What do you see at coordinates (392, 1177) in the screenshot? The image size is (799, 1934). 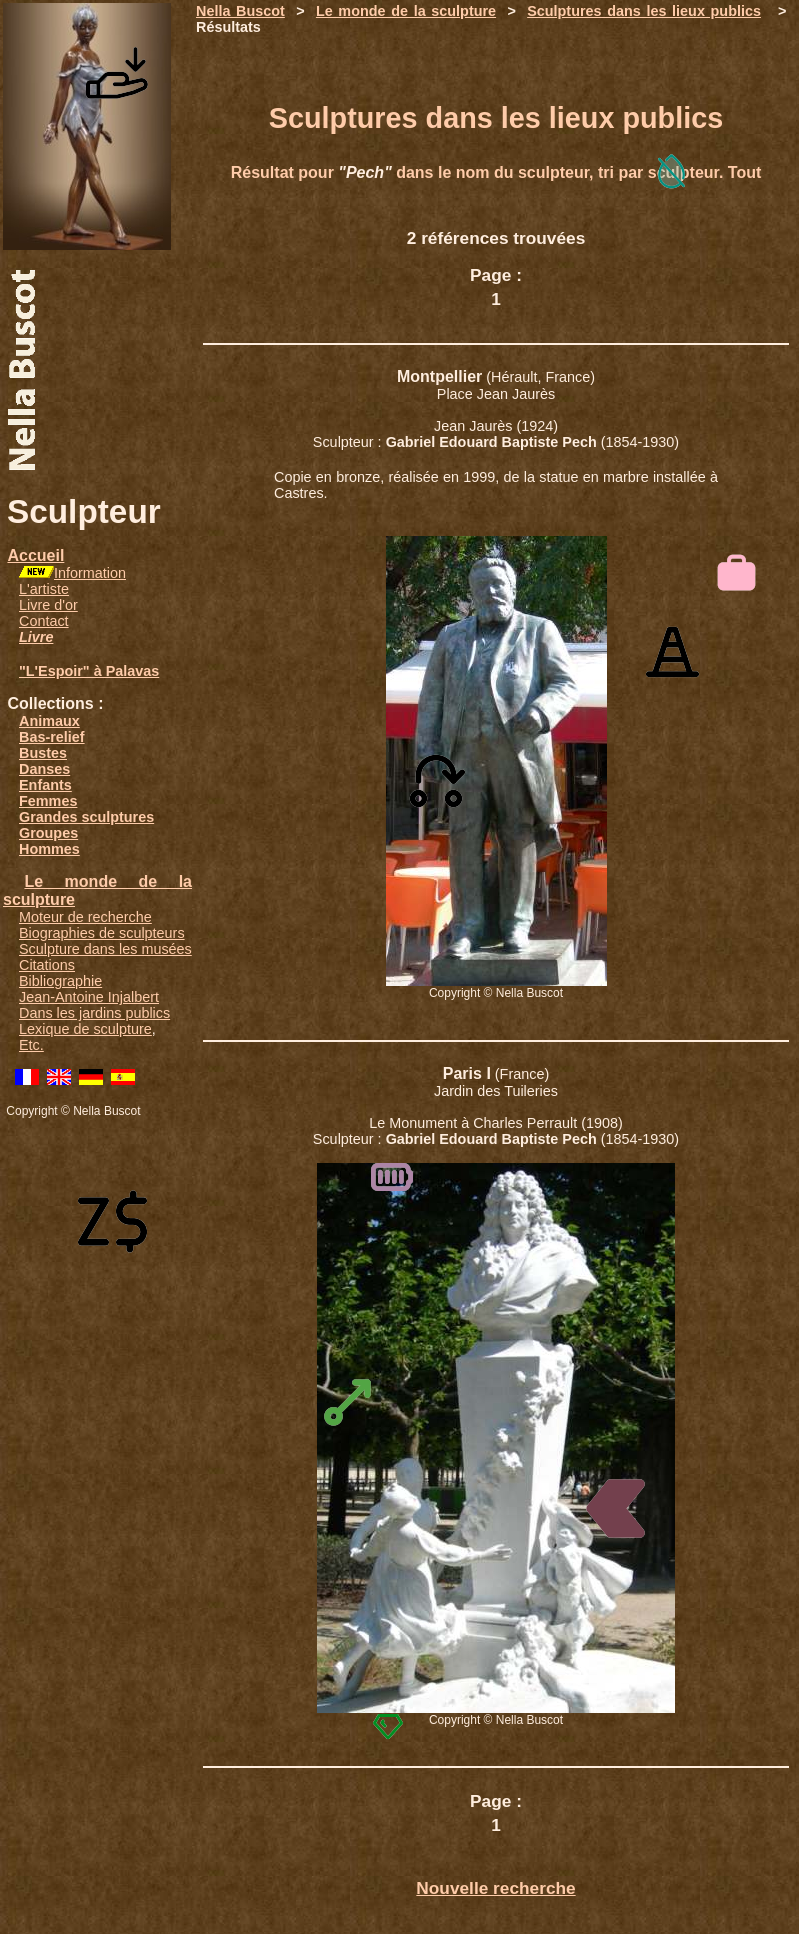 I see `indicates full or nearly full battery level` at bounding box center [392, 1177].